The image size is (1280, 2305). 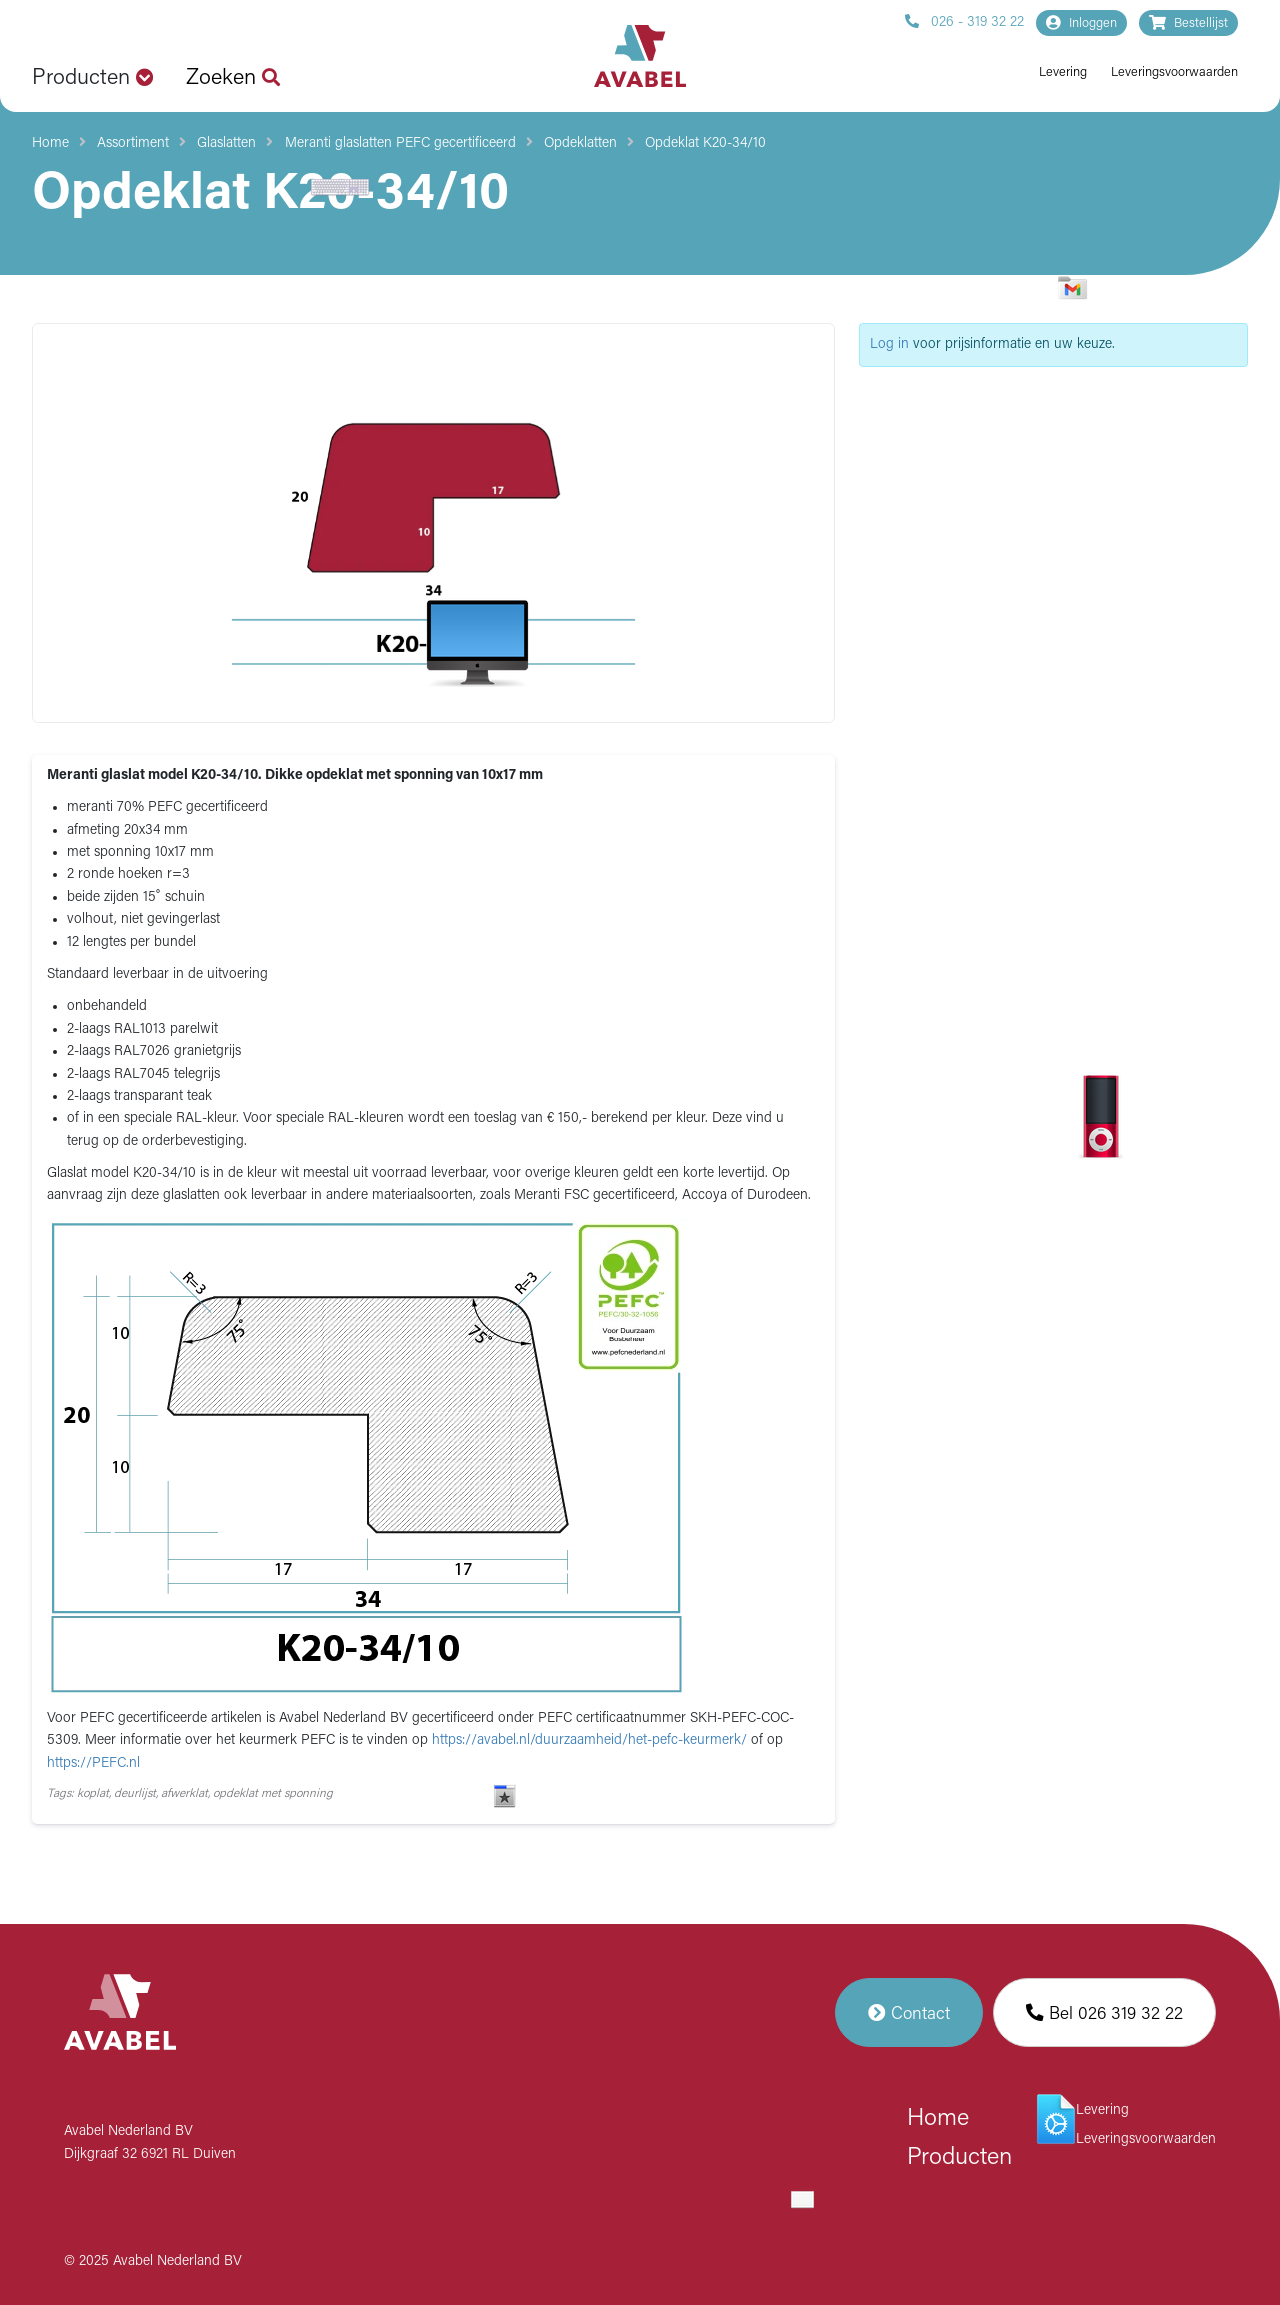 What do you see at coordinates (340, 187) in the screenshot?
I see `connect a bluetooth keyboard` at bounding box center [340, 187].